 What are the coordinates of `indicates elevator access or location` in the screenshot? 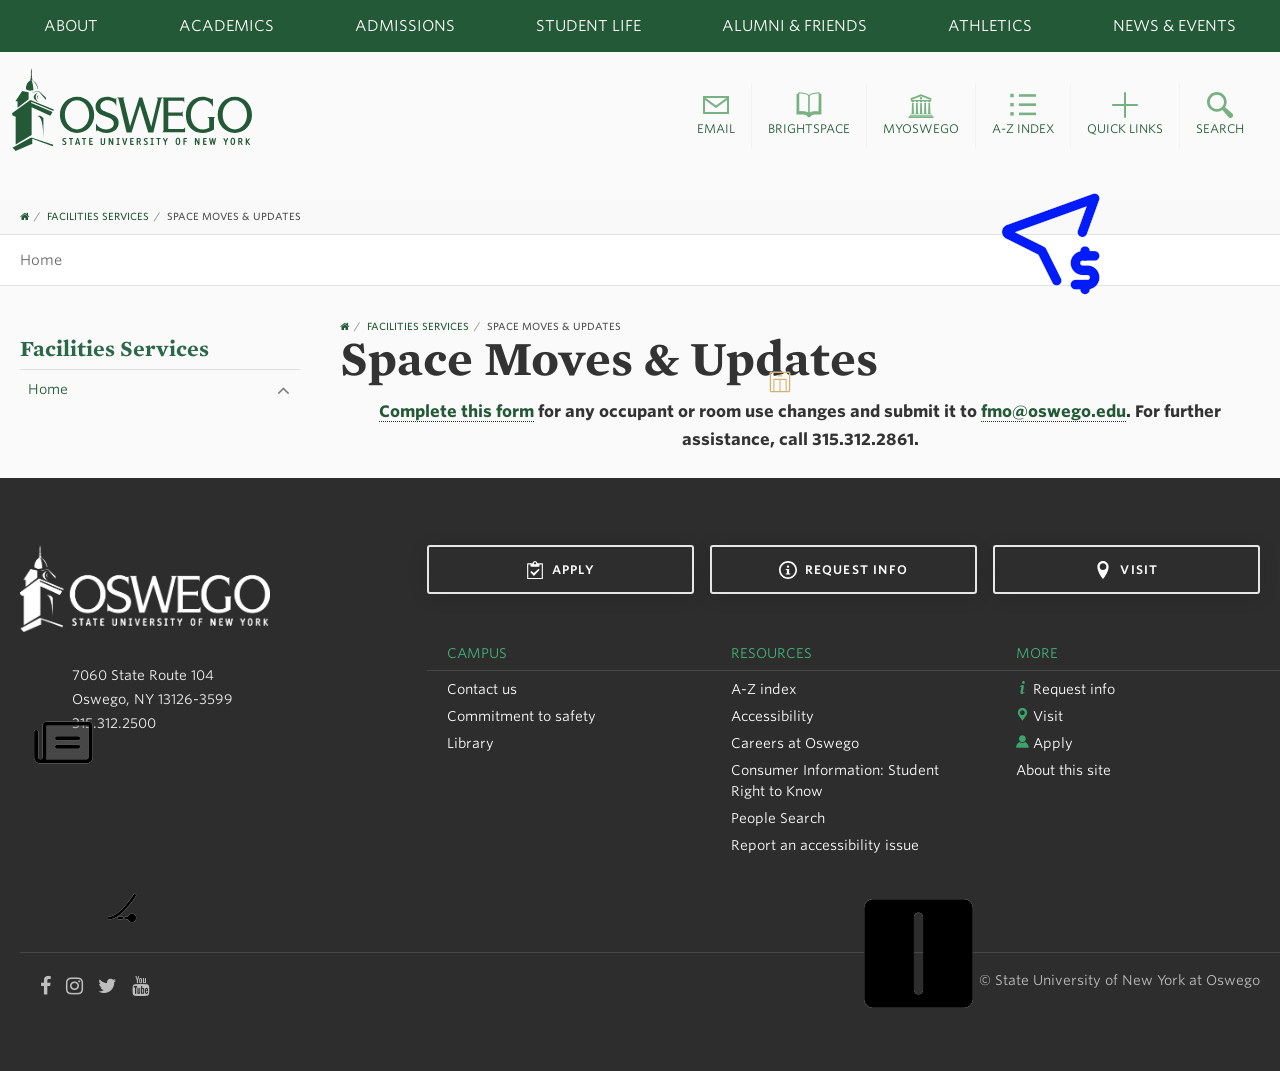 It's located at (780, 382).